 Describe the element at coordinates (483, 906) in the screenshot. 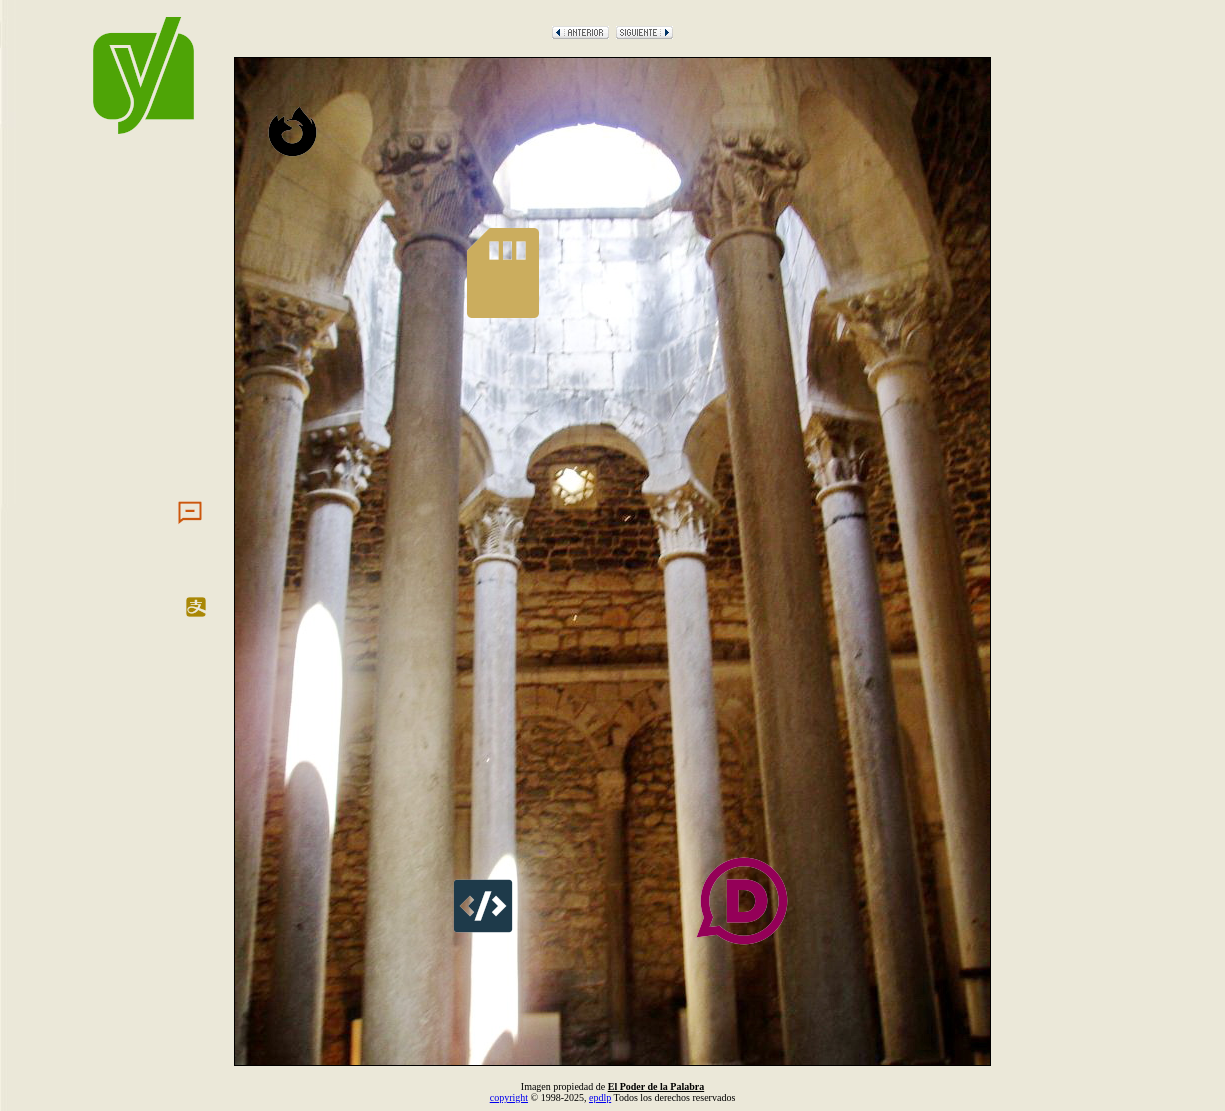

I see `open code editor or development tools` at that location.